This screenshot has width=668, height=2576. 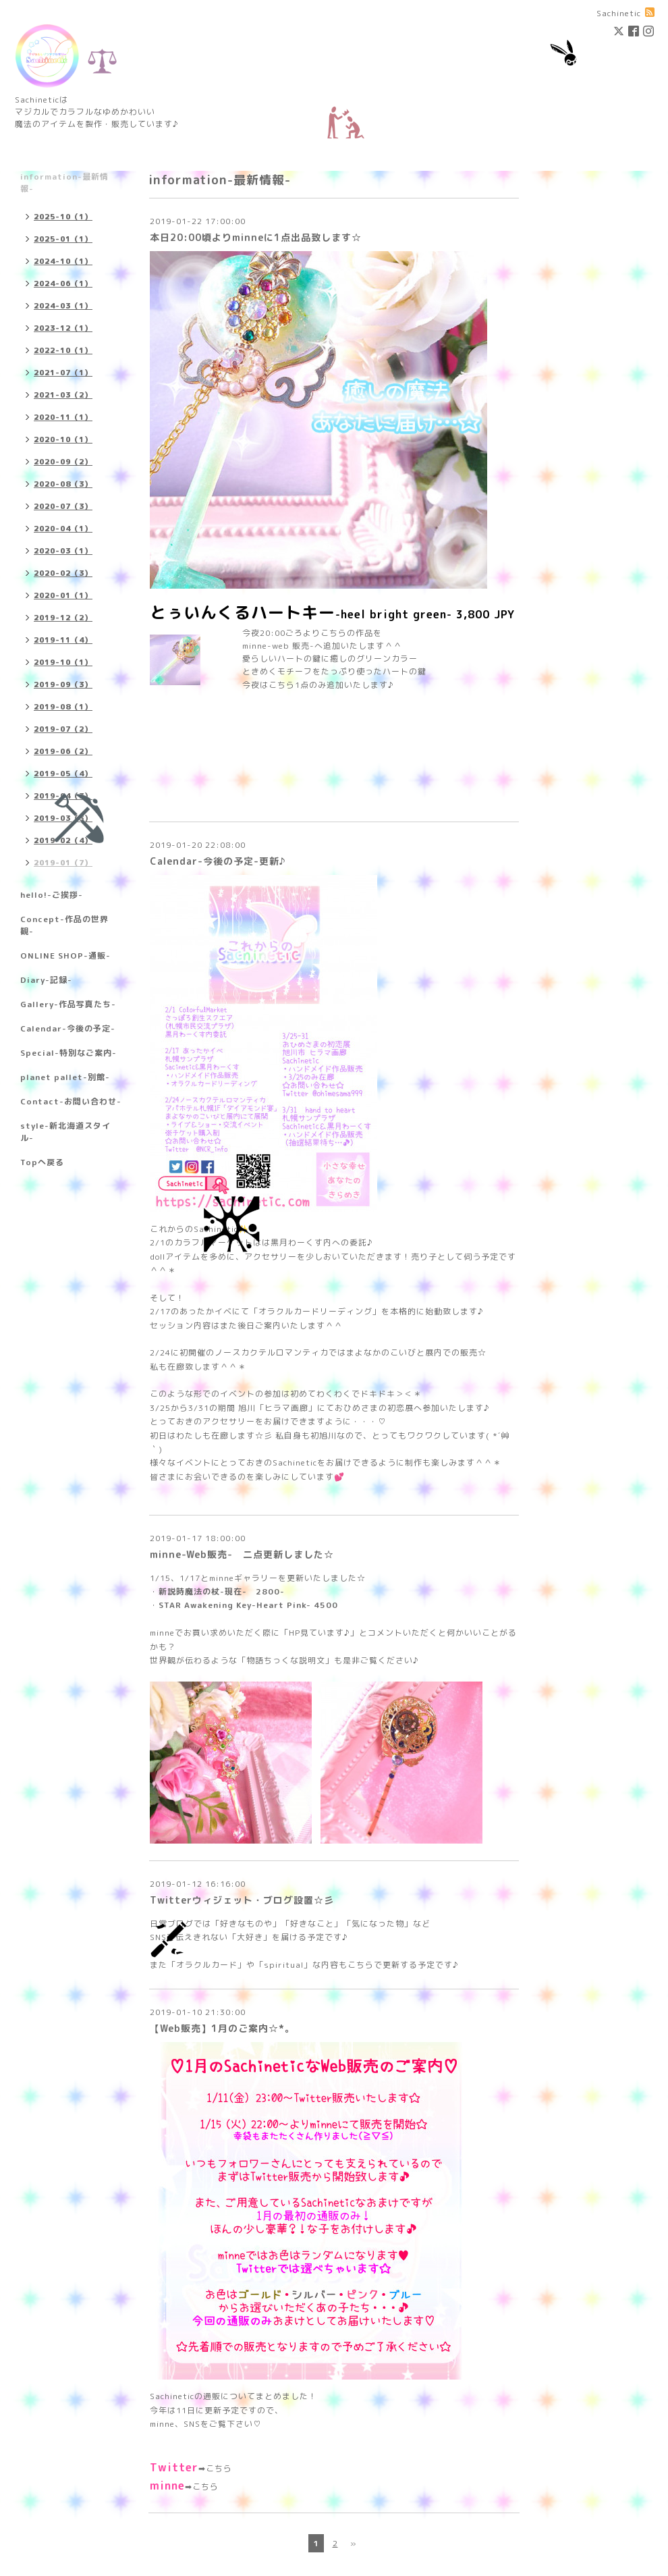 What do you see at coordinates (345, 122) in the screenshot?
I see `indicates a coronation or crowning ceremony event` at bounding box center [345, 122].